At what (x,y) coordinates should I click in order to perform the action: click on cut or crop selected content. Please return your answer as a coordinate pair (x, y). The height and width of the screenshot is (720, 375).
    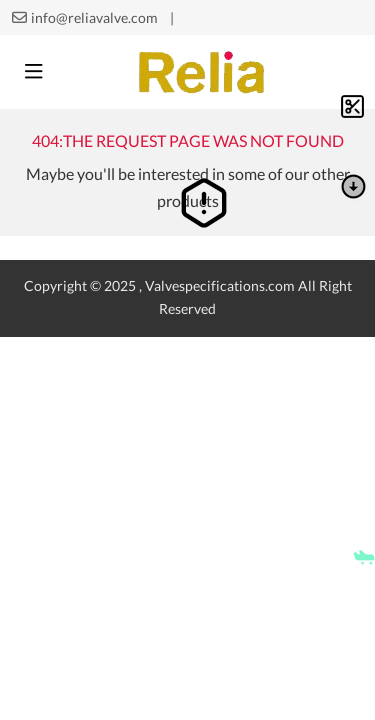
    Looking at the image, I should click on (352, 106).